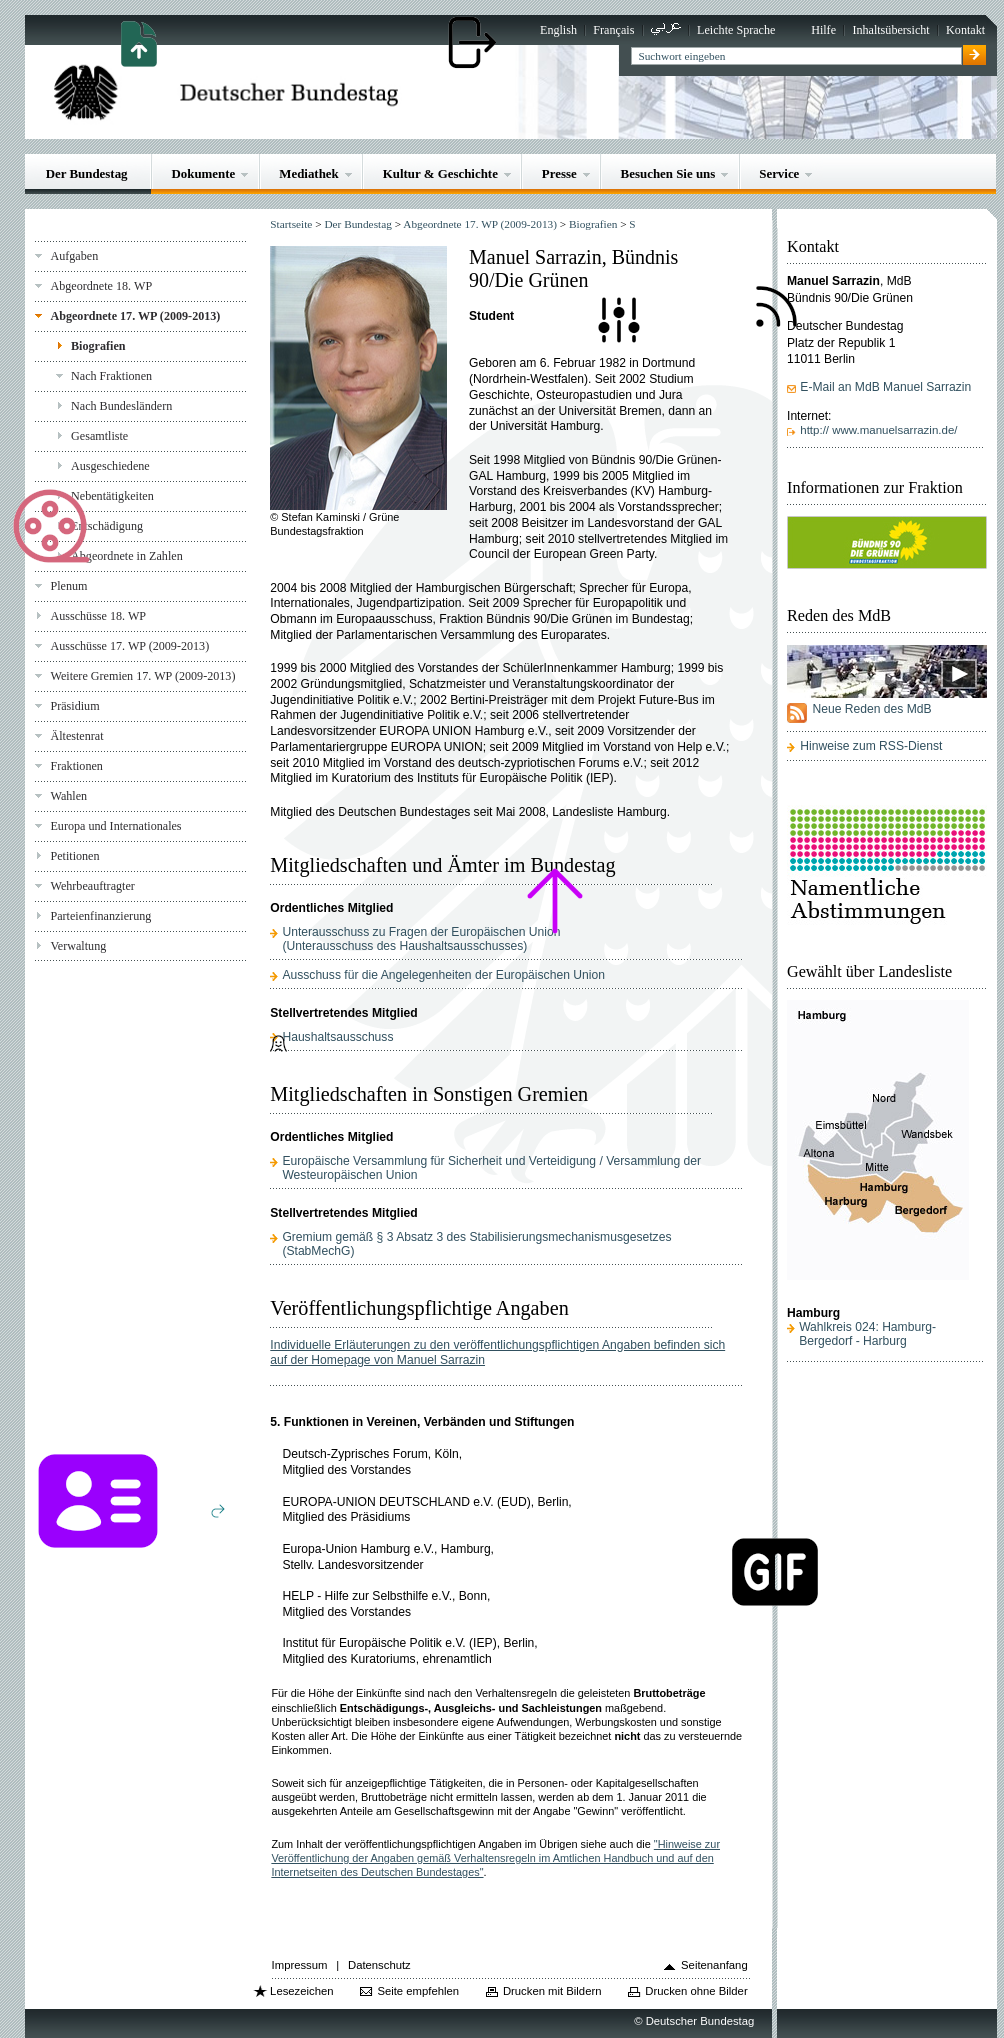 The width and height of the screenshot is (1004, 2038). Describe the element at coordinates (218, 1511) in the screenshot. I see `redo last action` at that location.